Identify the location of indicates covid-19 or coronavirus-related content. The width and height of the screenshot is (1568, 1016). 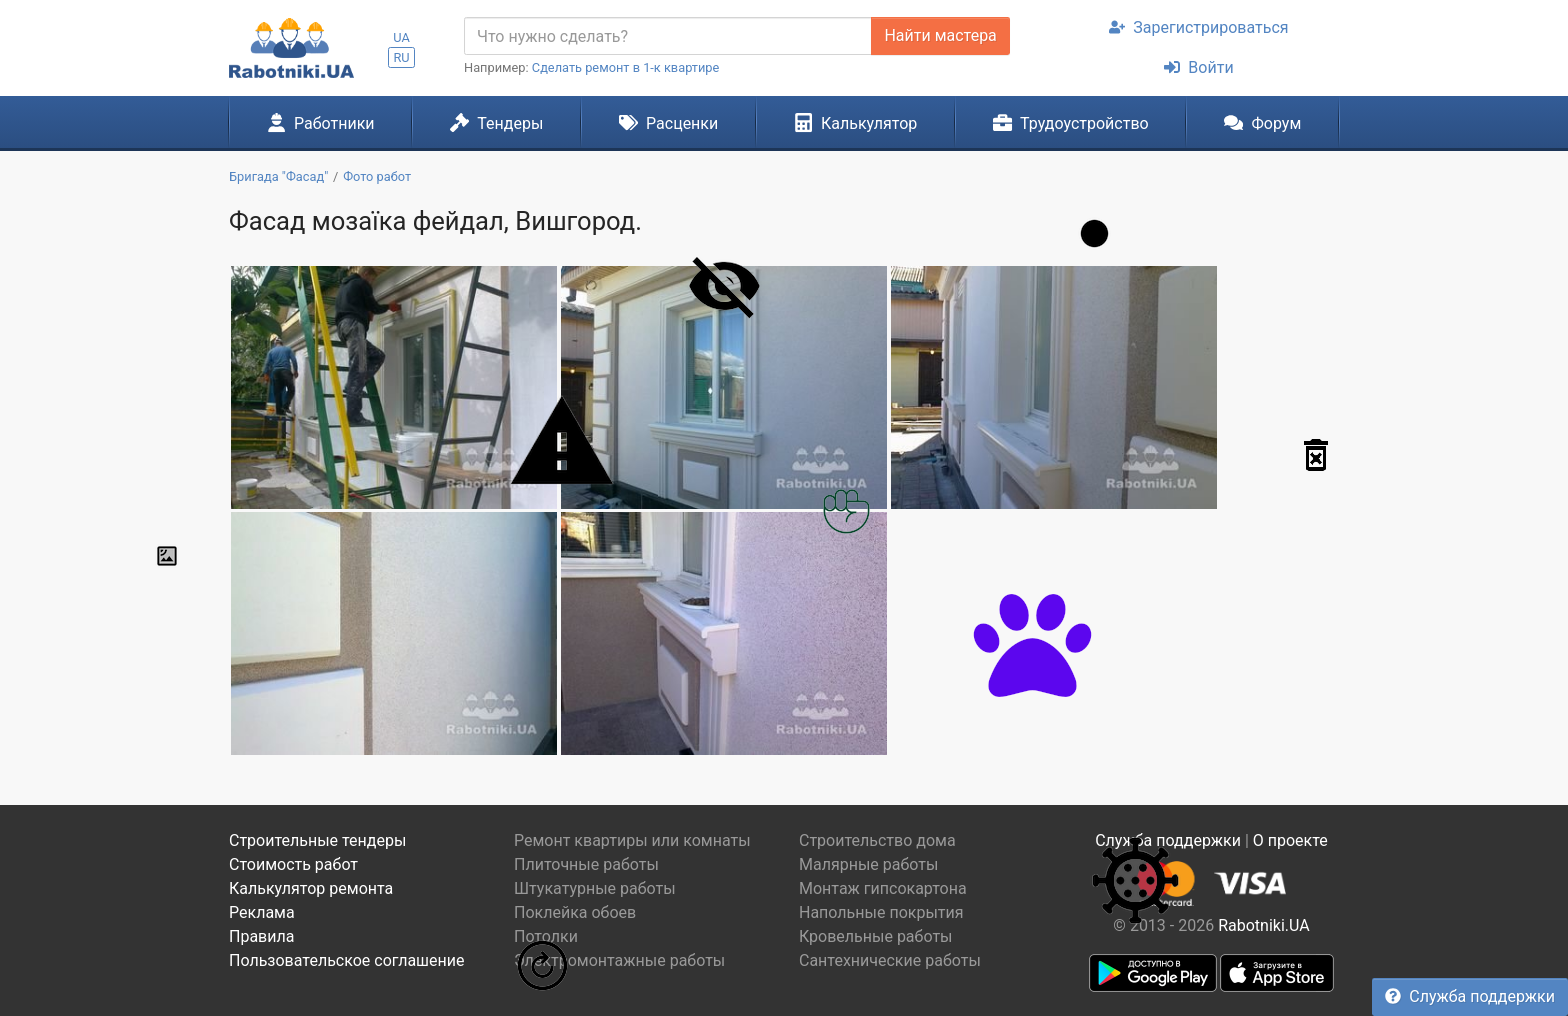
(1135, 880).